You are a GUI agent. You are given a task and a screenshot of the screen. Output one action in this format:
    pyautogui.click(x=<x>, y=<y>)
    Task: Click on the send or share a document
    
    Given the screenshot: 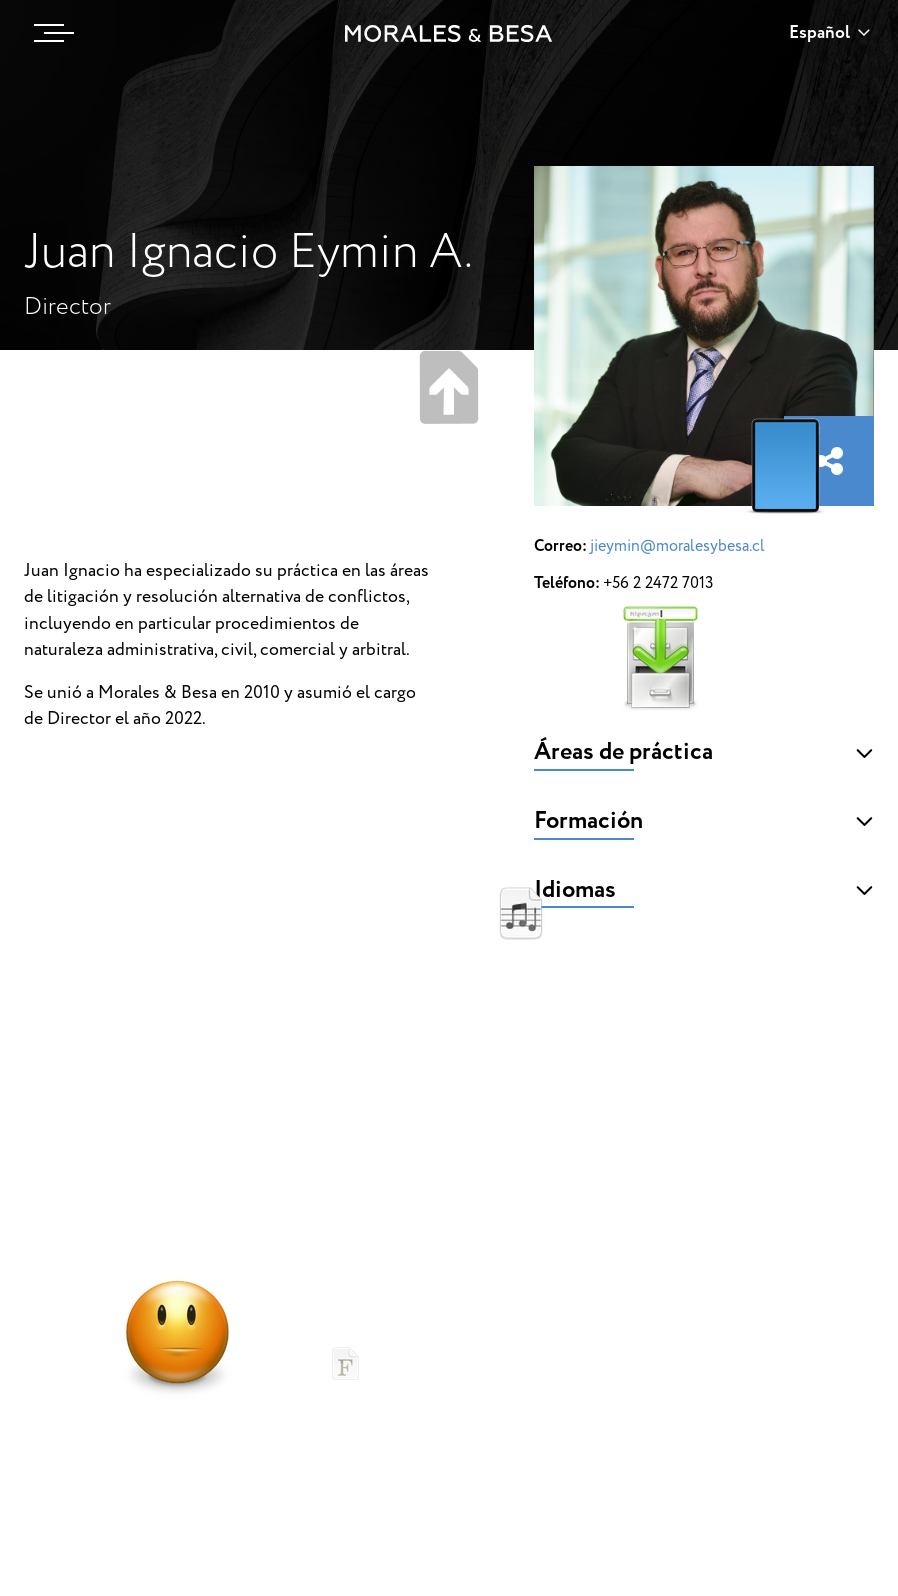 What is the action you would take?
    pyautogui.click(x=449, y=385)
    